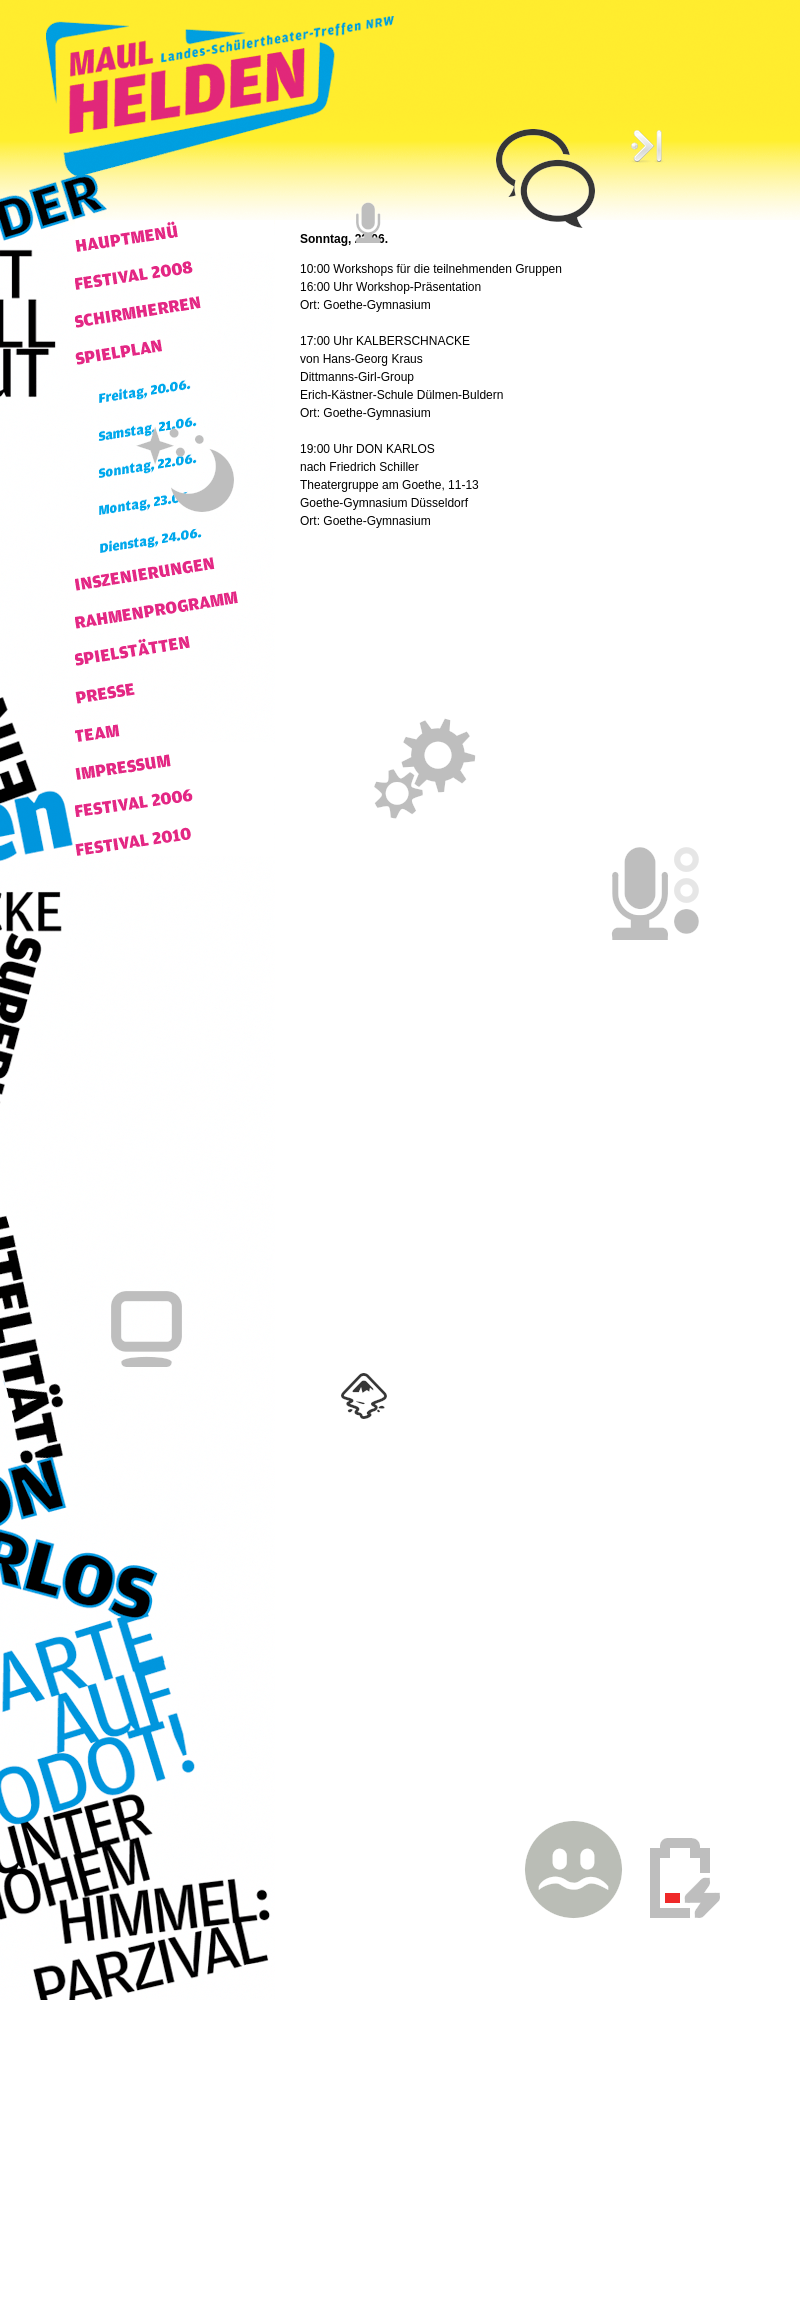  Describe the element at coordinates (647, 146) in the screenshot. I see `go to the first item in a list or sequence` at that location.